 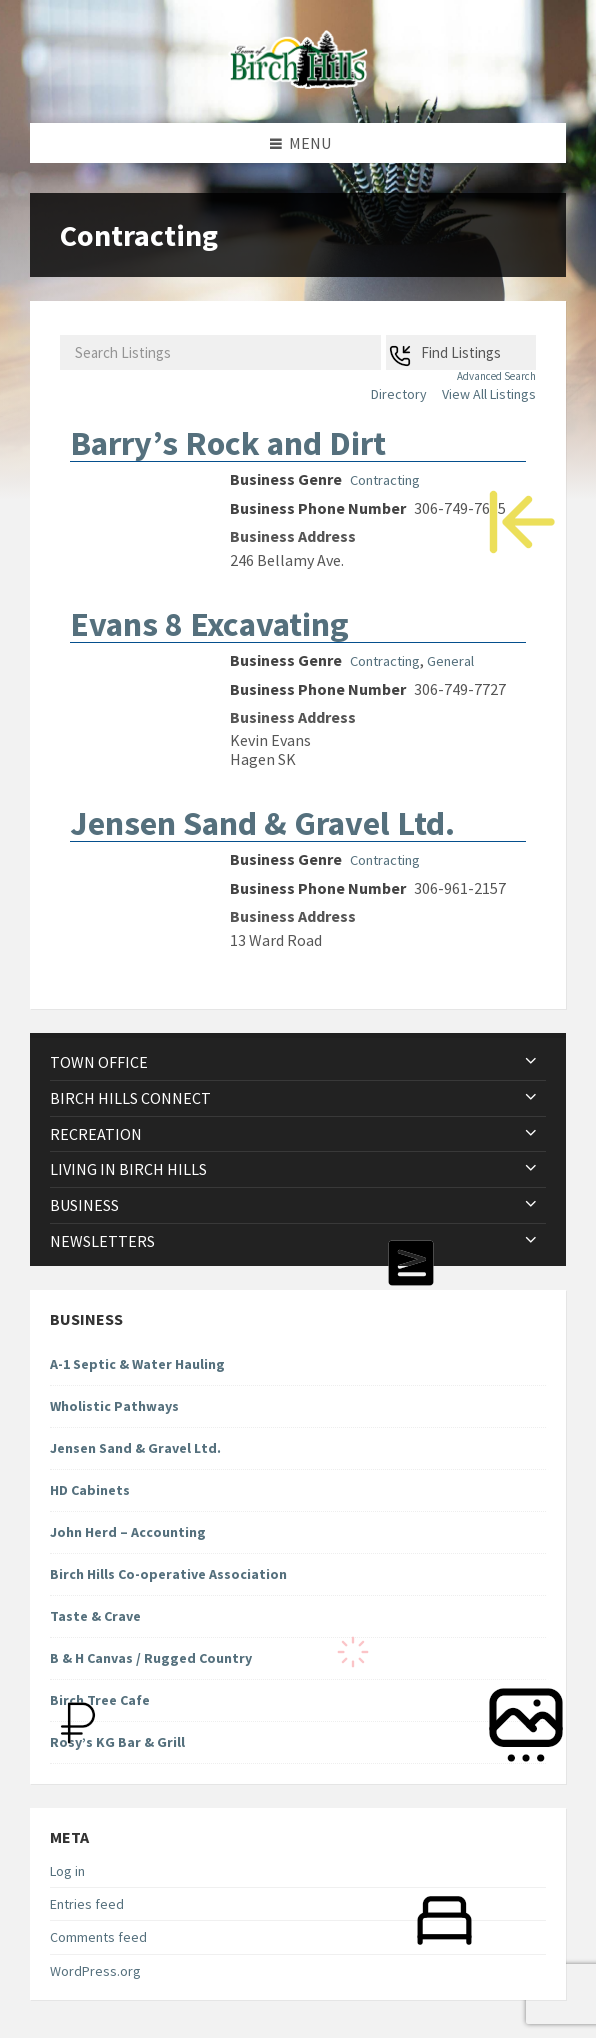 I want to click on select single bed accommodation, so click(x=444, y=1920).